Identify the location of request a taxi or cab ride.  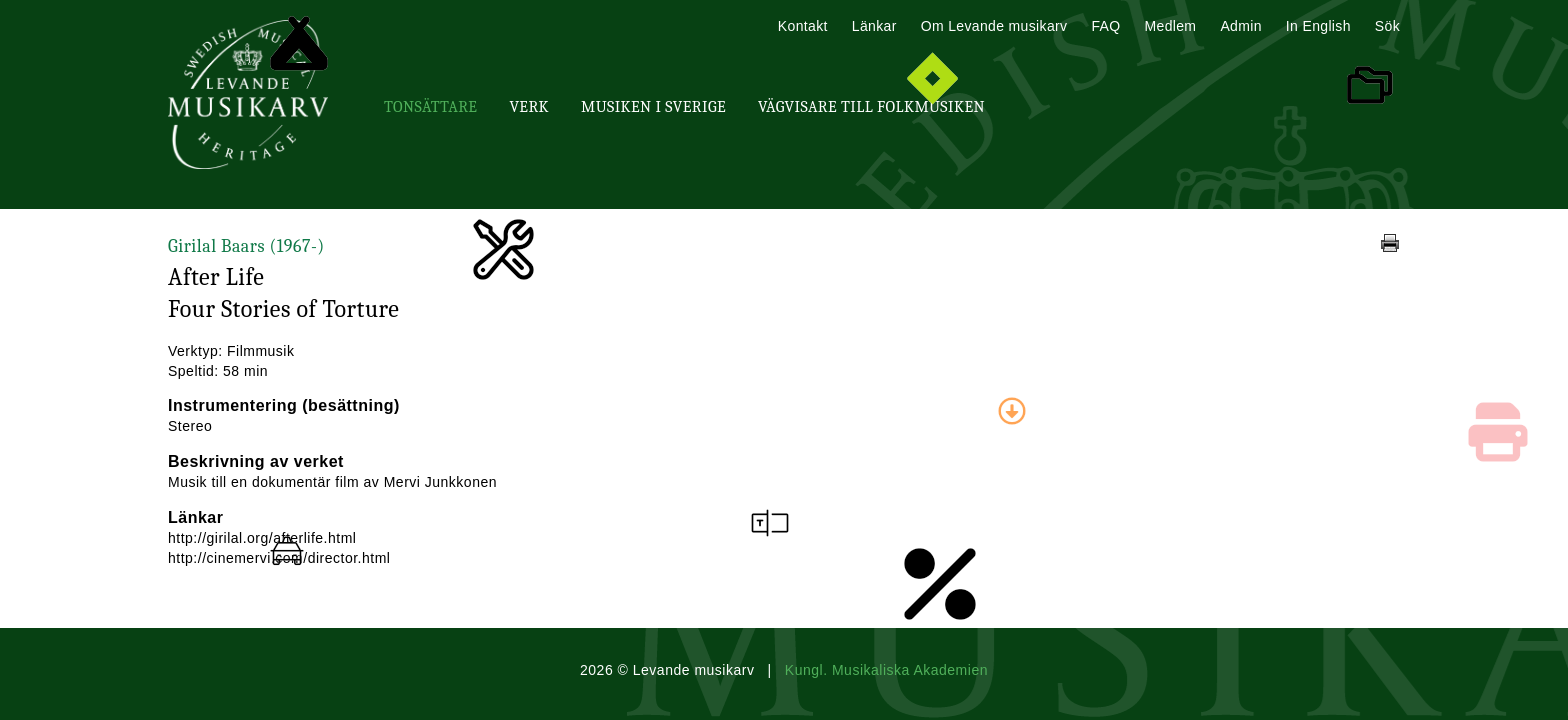
(287, 553).